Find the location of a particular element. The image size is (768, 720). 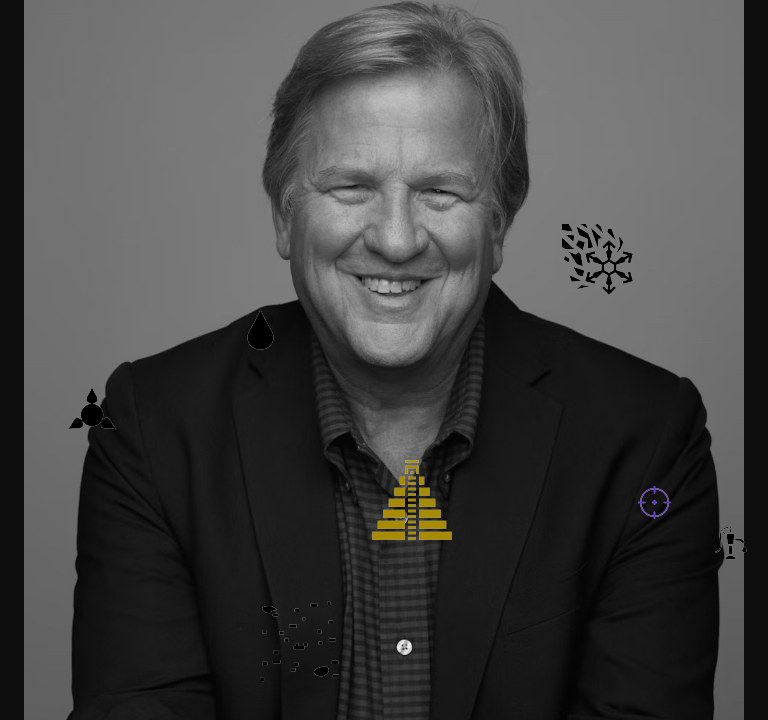

indicates player has reached level three is located at coordinates (92, 408).